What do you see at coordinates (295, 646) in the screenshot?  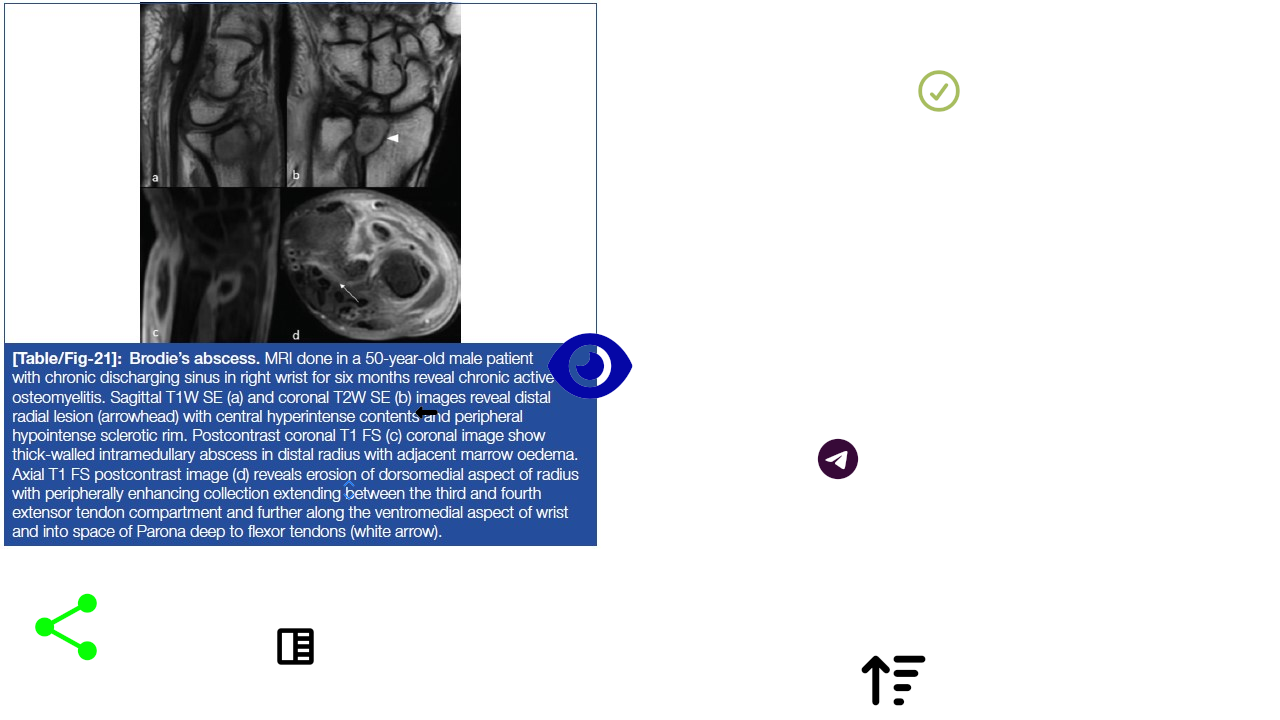 I see `toggle between split-screen or half-view mode` at bounding box center [295, 646].